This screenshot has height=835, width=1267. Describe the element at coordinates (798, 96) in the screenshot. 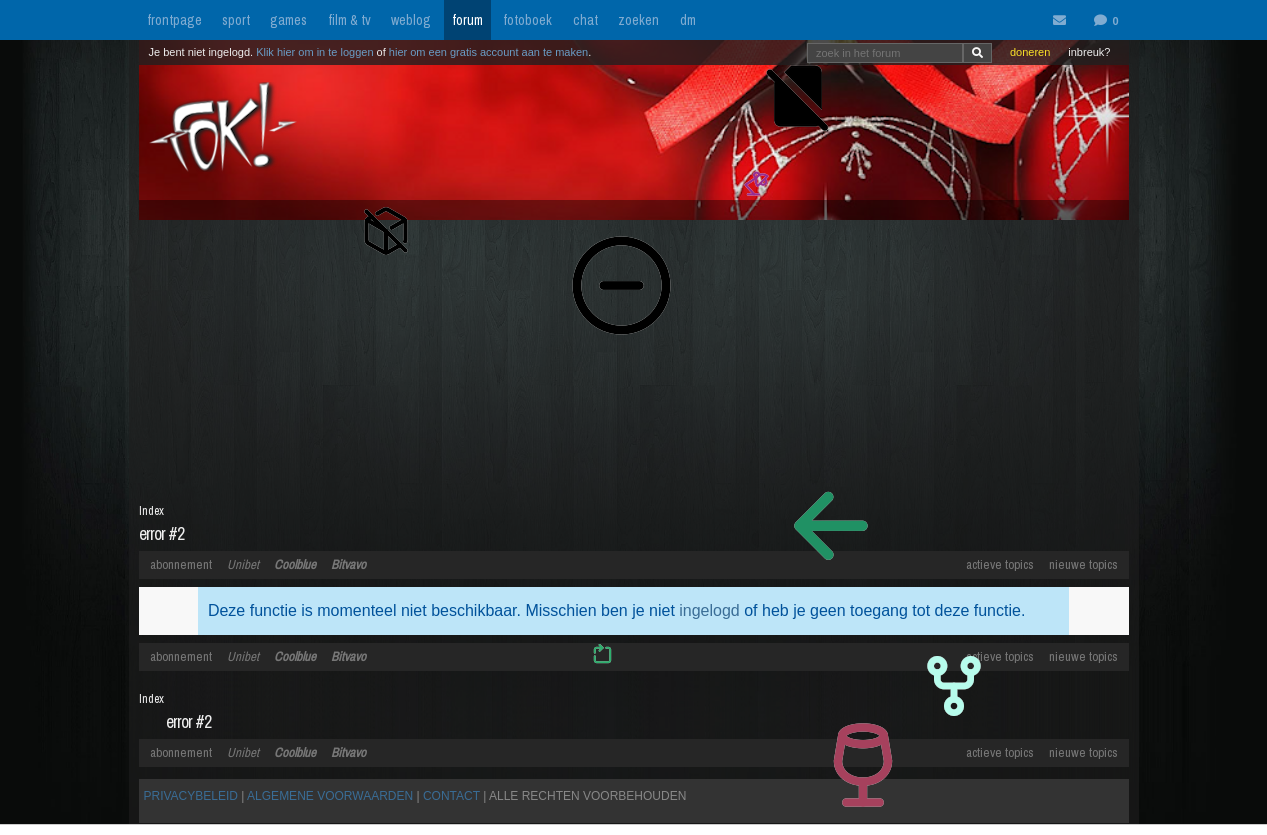

I see `no sim card detected` at that location.